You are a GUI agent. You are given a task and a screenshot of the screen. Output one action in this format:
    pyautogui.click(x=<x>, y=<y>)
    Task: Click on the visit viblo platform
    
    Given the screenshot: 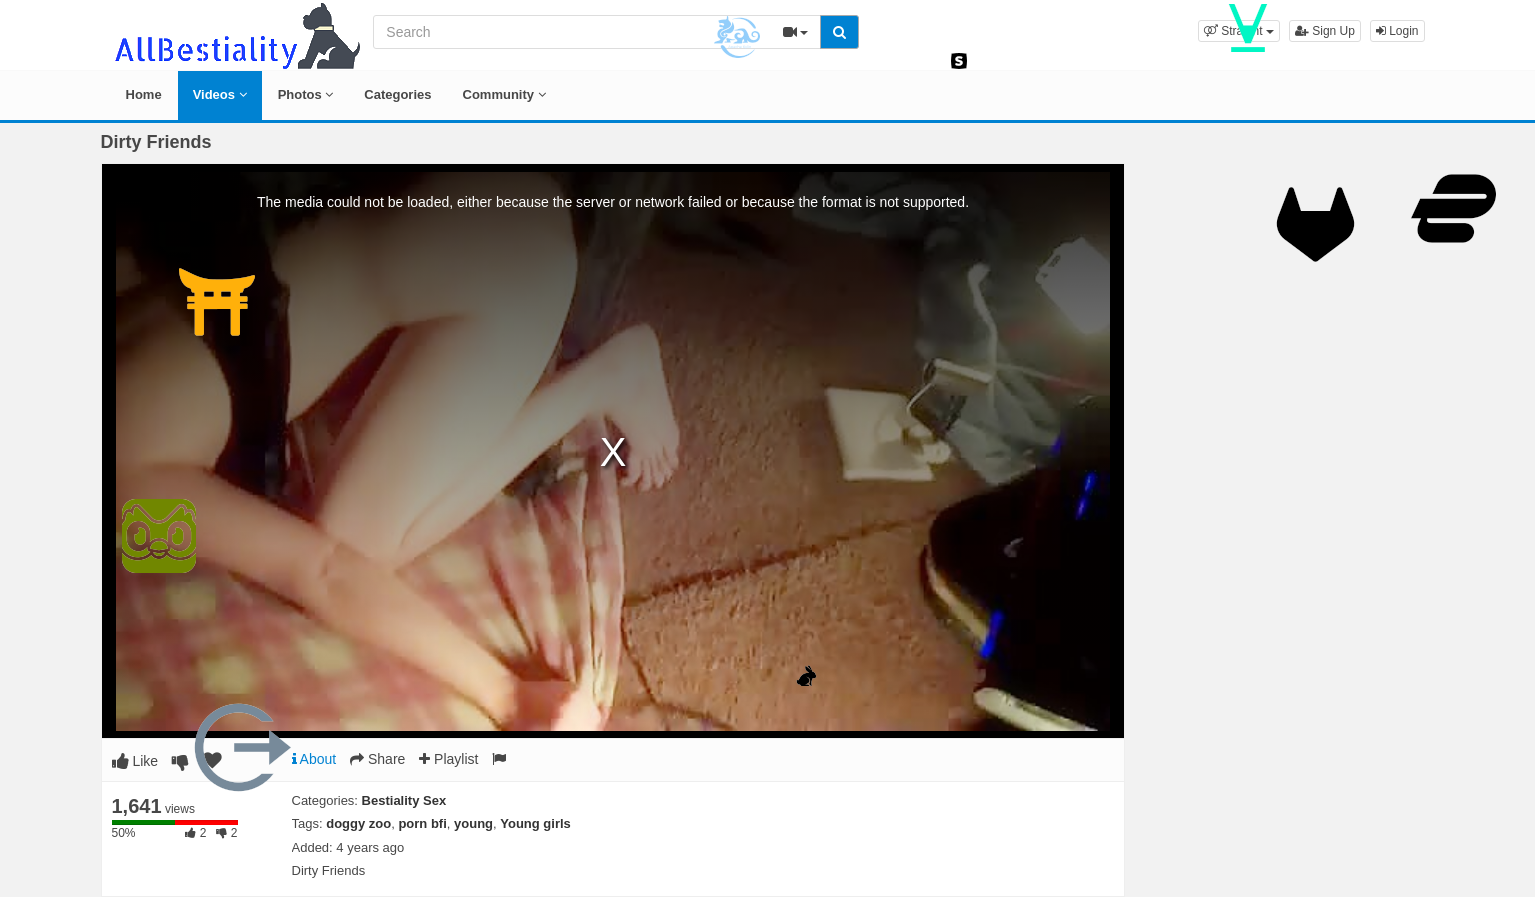 What is the action you would take?
    pyautogui.click(x=1248, y=28)
    